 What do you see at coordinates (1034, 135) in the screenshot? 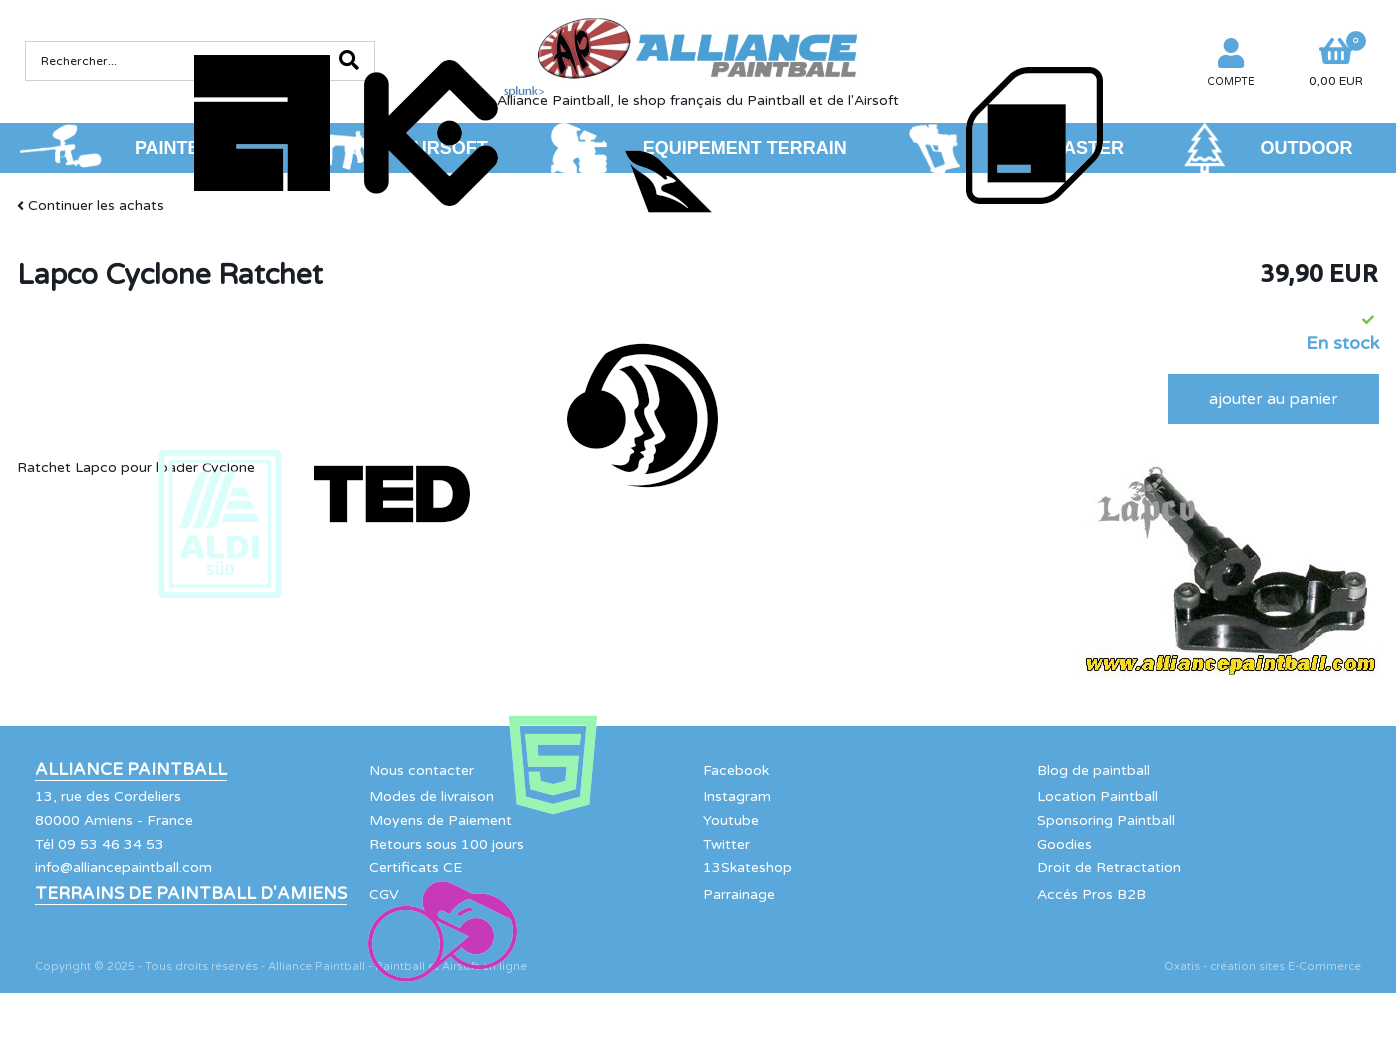
I see `jetbrains company logo` at bounding box center [1034, 135].